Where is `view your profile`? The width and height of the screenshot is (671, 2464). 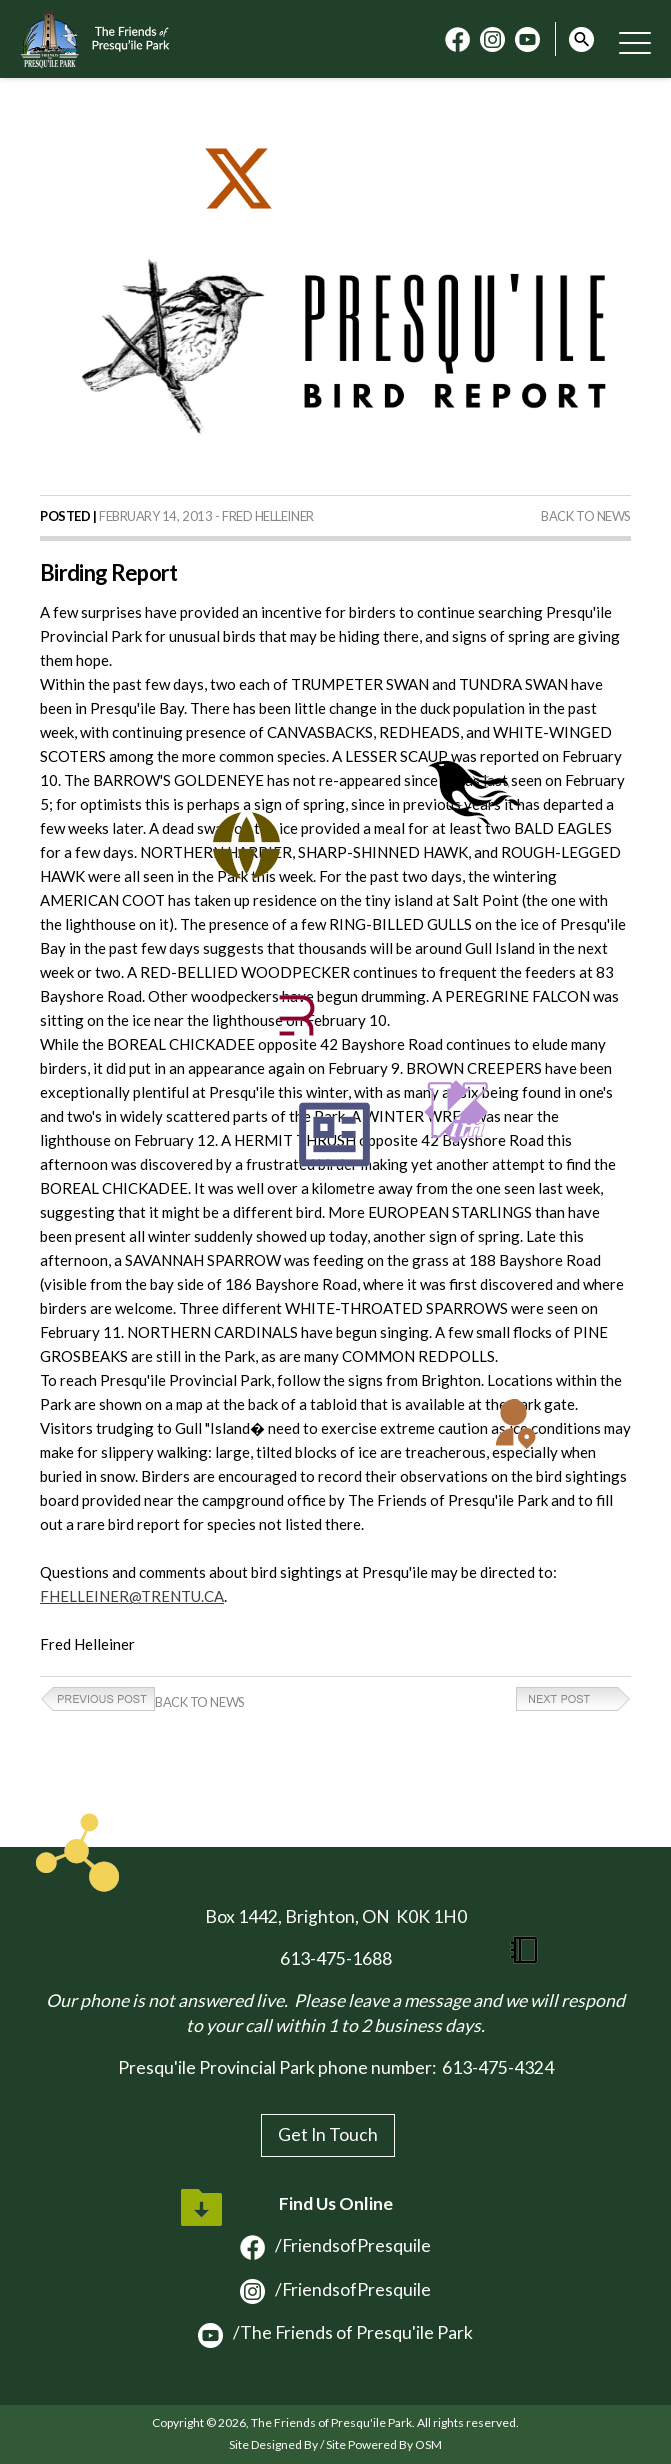
view your profile is located at coordinates (334, 1134).